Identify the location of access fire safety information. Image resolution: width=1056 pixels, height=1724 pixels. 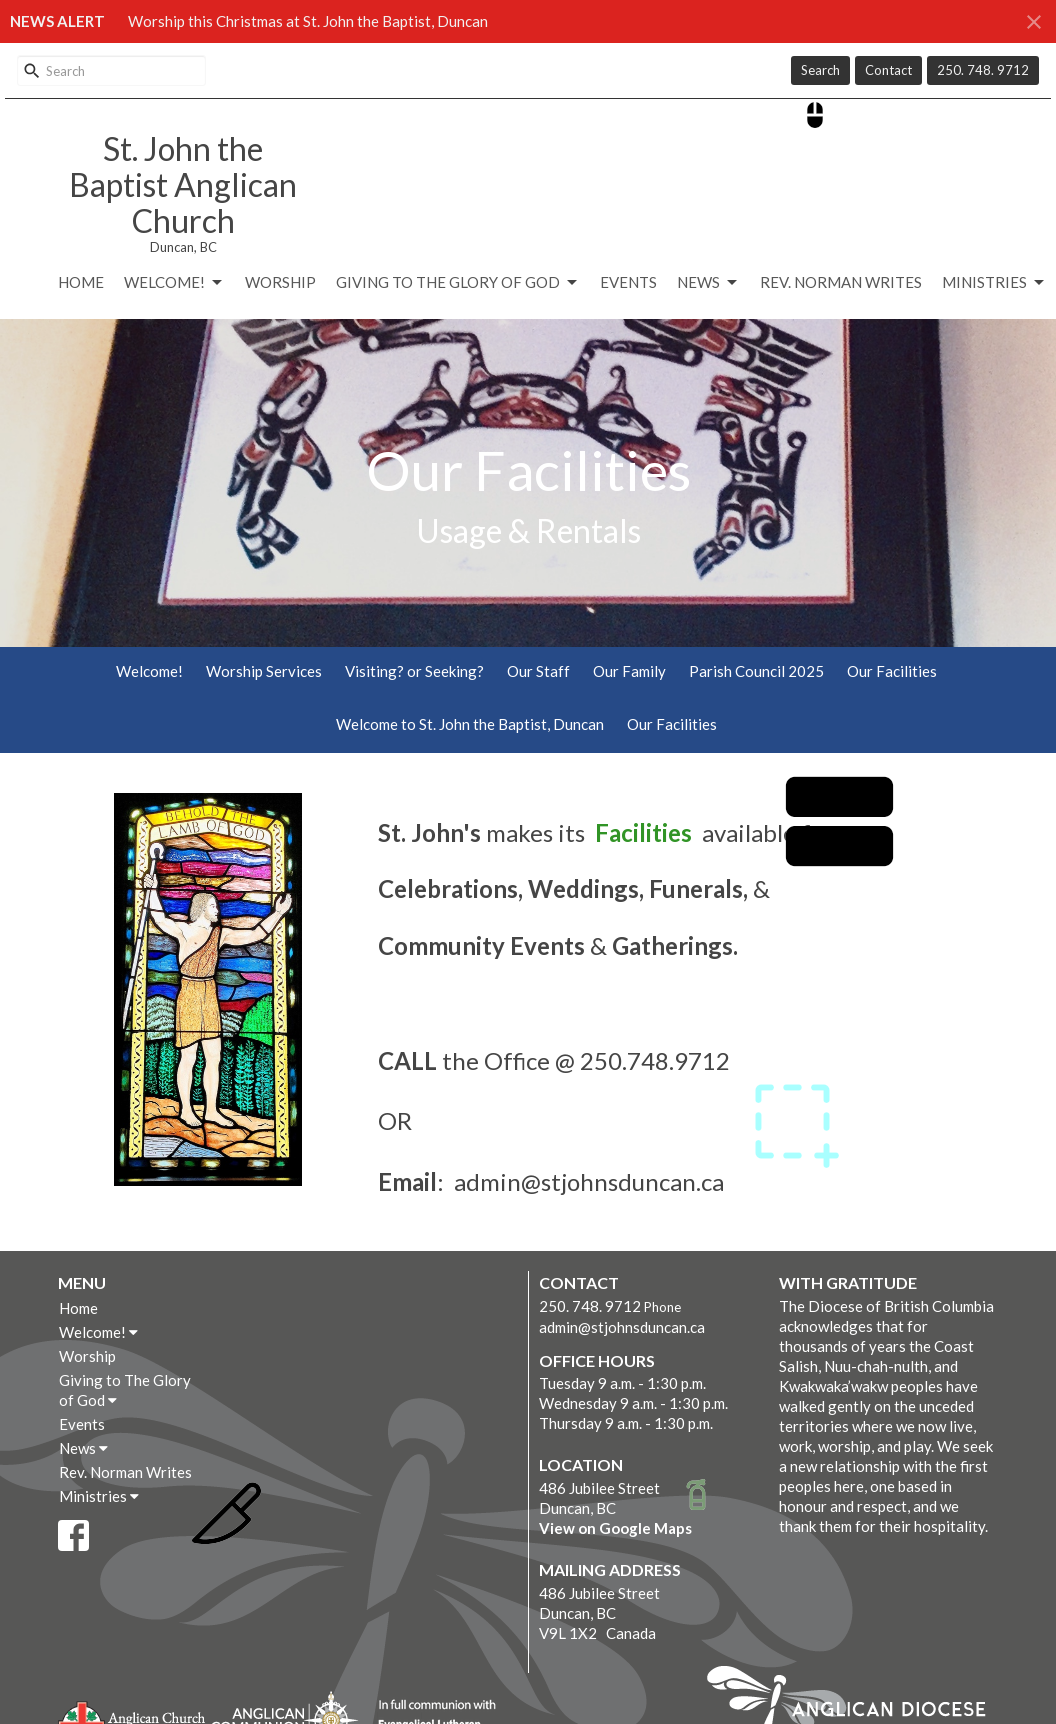
(697, 1494).